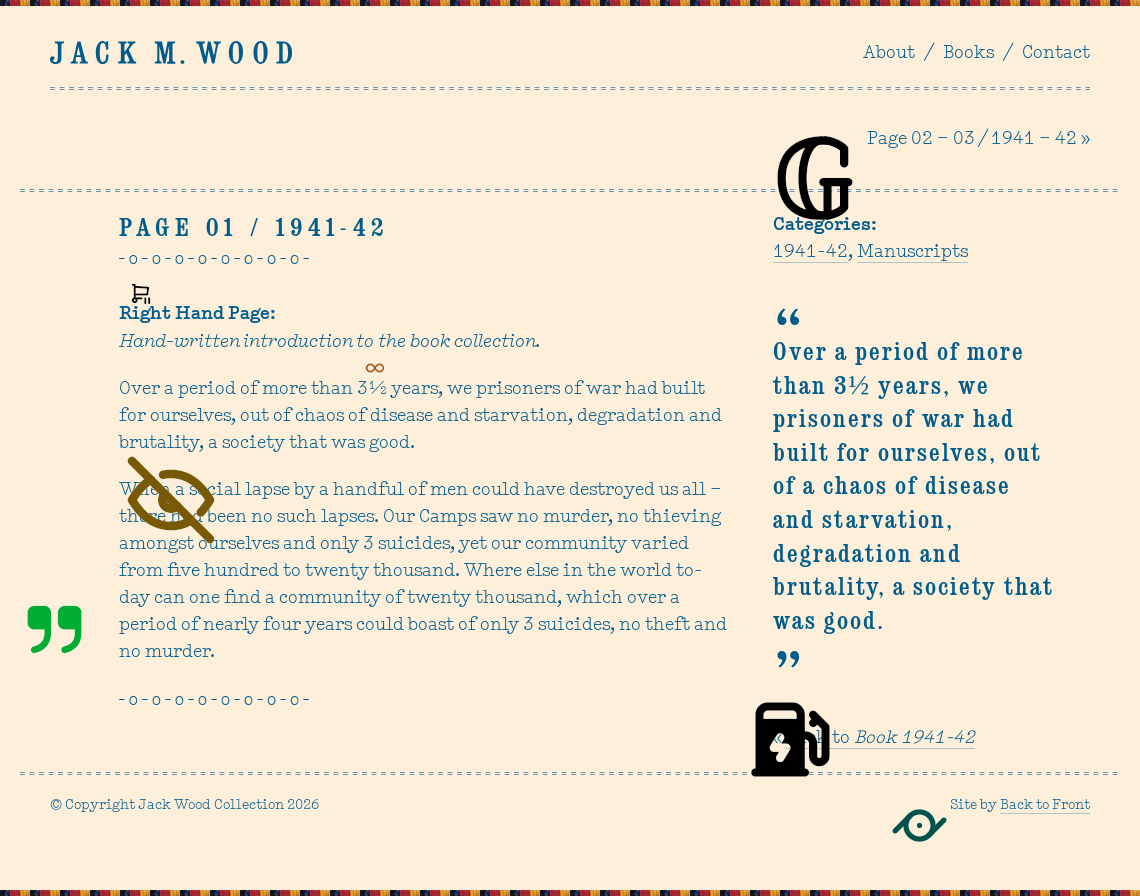  I want to click on pause or hold your shopping cart, so click(140, 293).